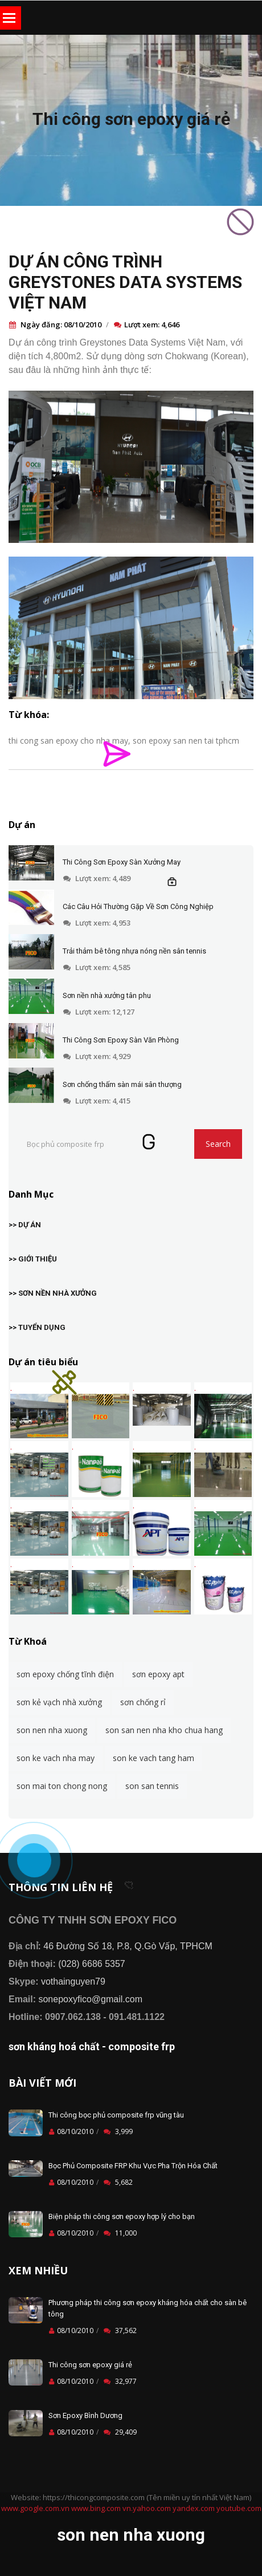 The width and height of the screenshot is (262, 2576). Describe the element at coordinates (129, 1885) in the screenshot. I see `add to favorites` at that location.